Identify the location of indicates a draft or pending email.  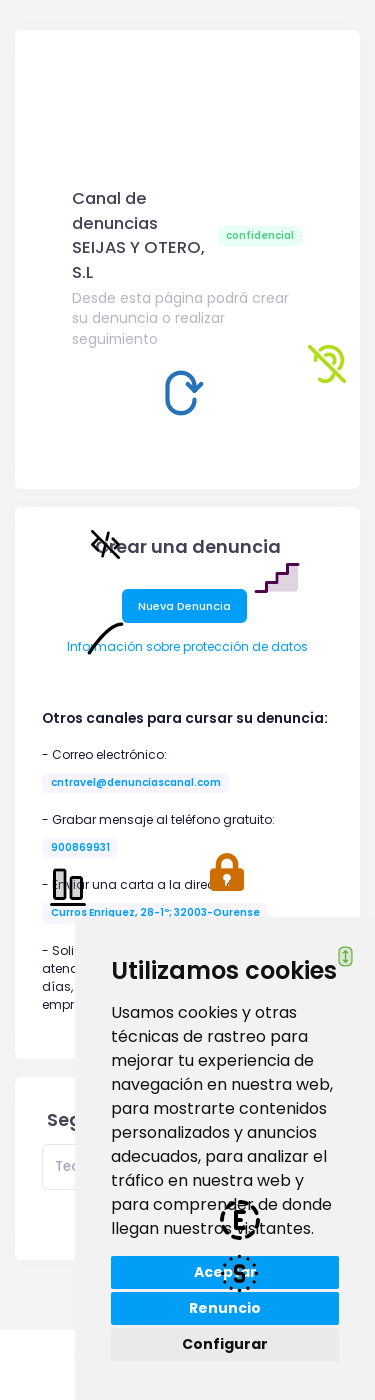
(240, 1220).